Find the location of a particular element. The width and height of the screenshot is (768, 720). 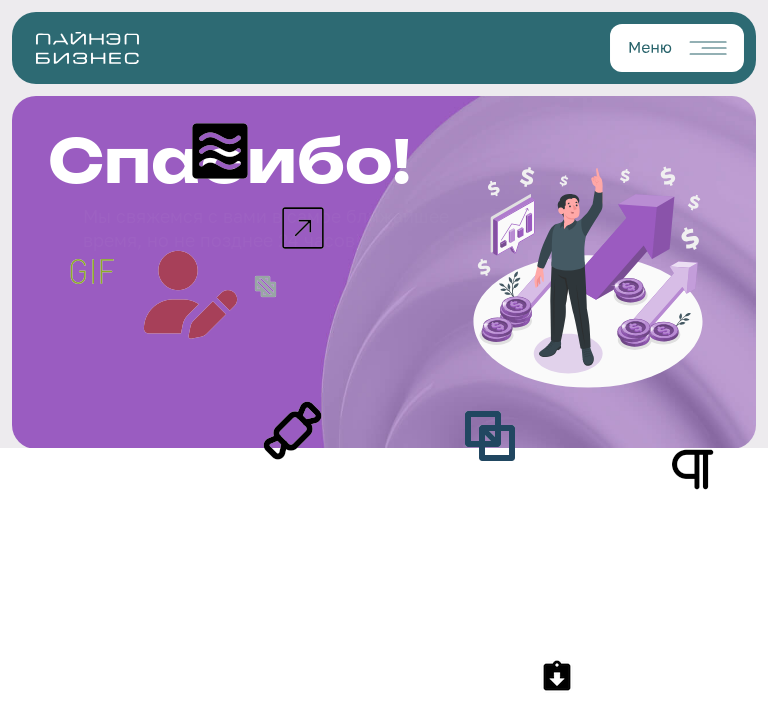

indicates water or aquatic features is located at coordinates (220, 151).